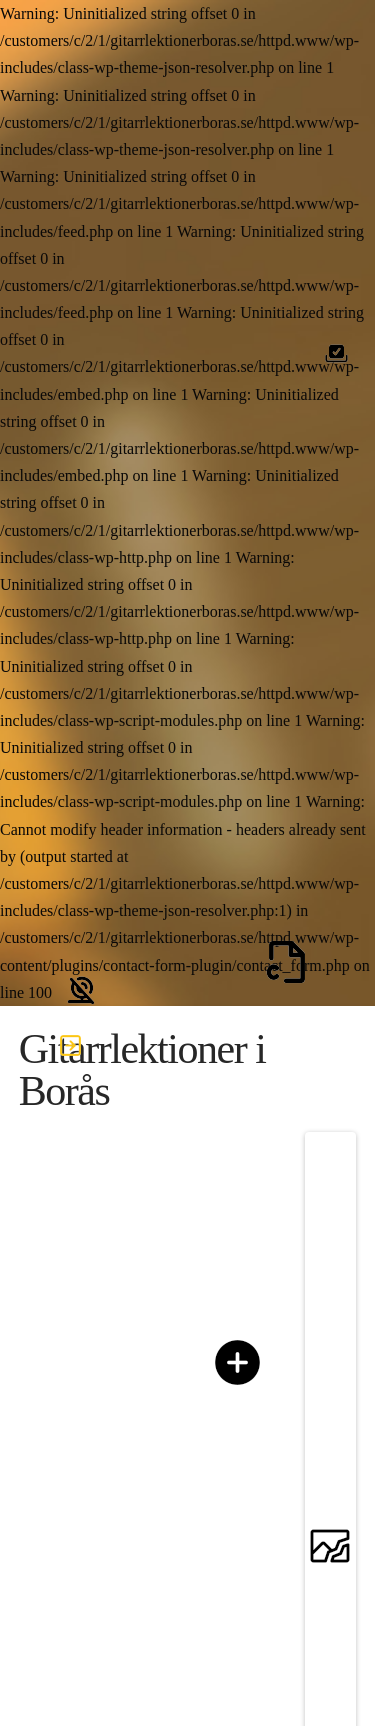 Image resolution: width=375 pixels, height=1726 pixels. Describe the element at coordinates (336, 353) in the screenshot. I see `cast your vote or submit a ballot` at that location.